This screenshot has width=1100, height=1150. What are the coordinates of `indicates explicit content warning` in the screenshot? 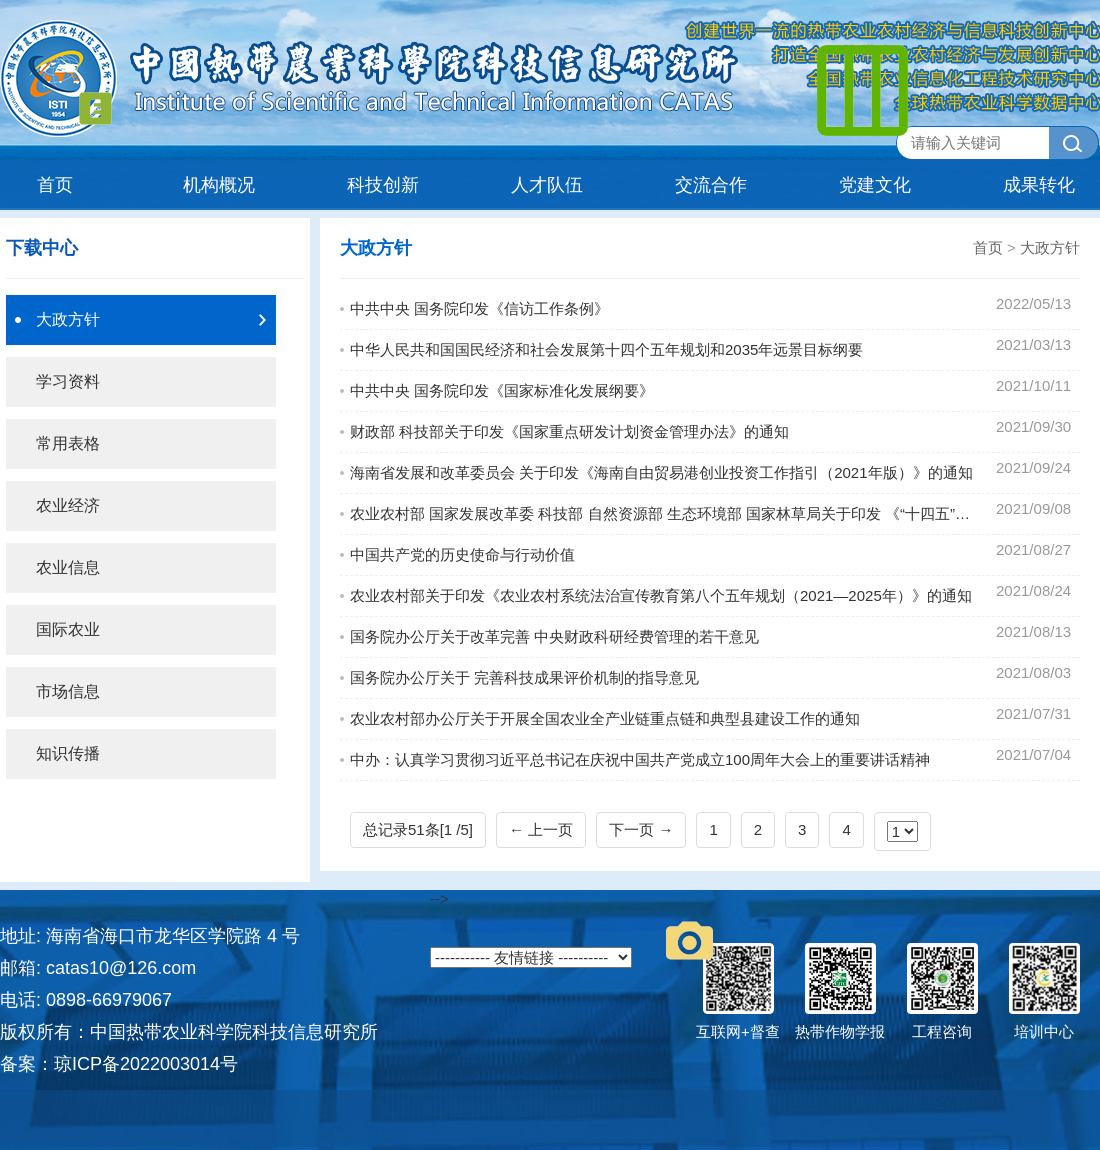 It's located at (95, 108).